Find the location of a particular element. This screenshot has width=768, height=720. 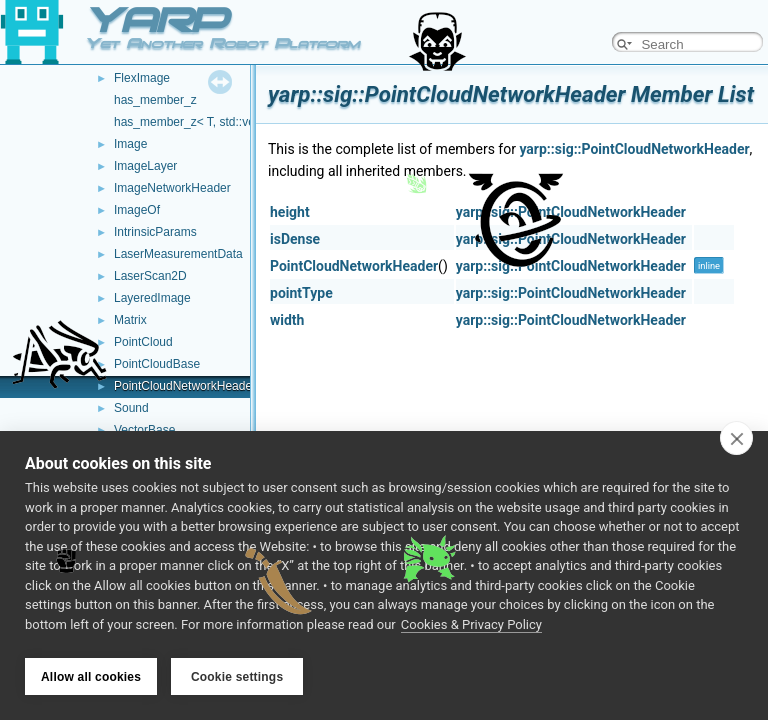

equip a dagger or knife weapon is located at coordinates (278, 581).